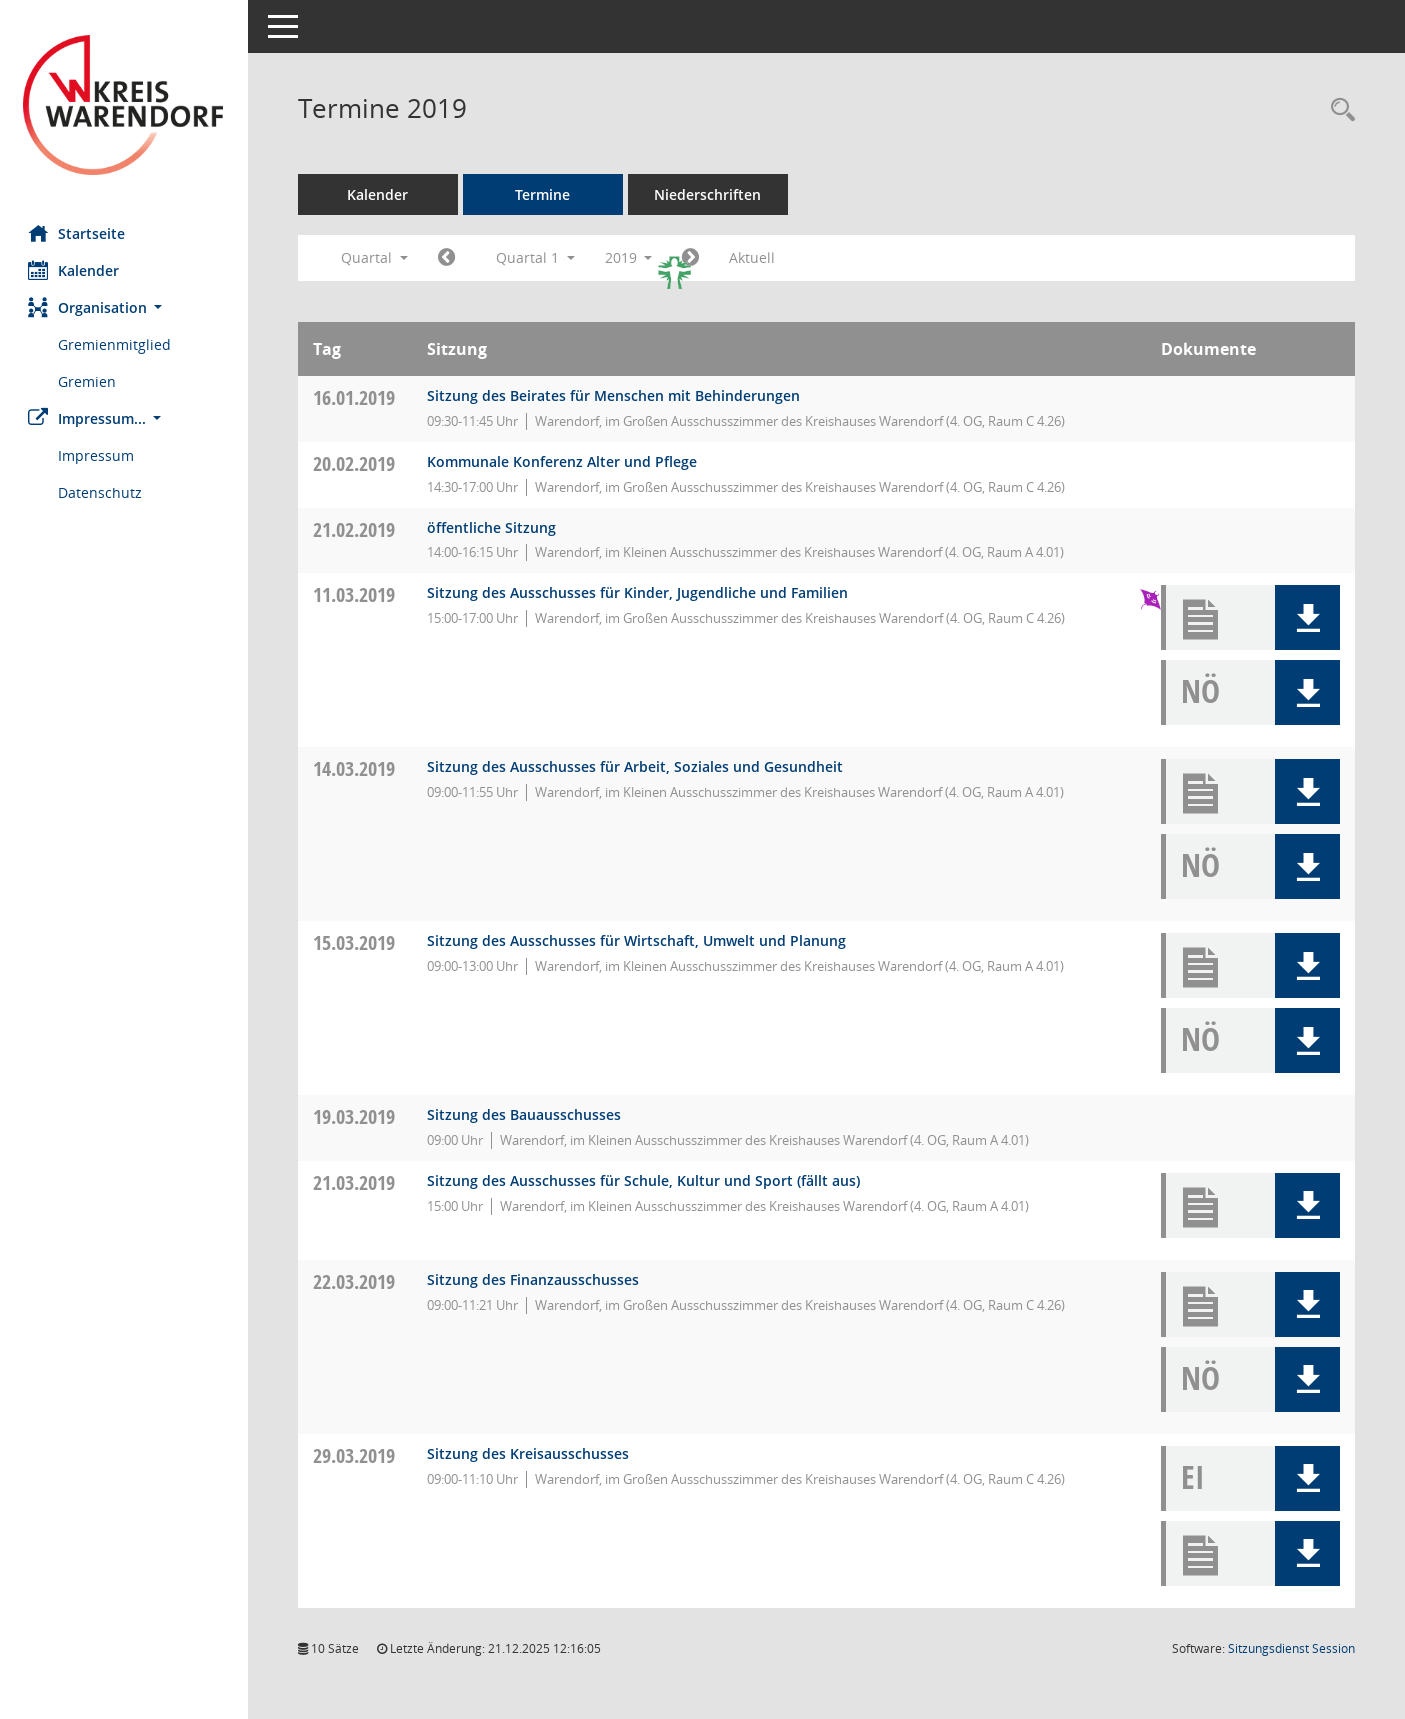 This screenshot has height=1719, width=1405. Describe the element at coordinates (1150, 599) in the screenshot. I see `indicates manta ray or marine life content` at that location.